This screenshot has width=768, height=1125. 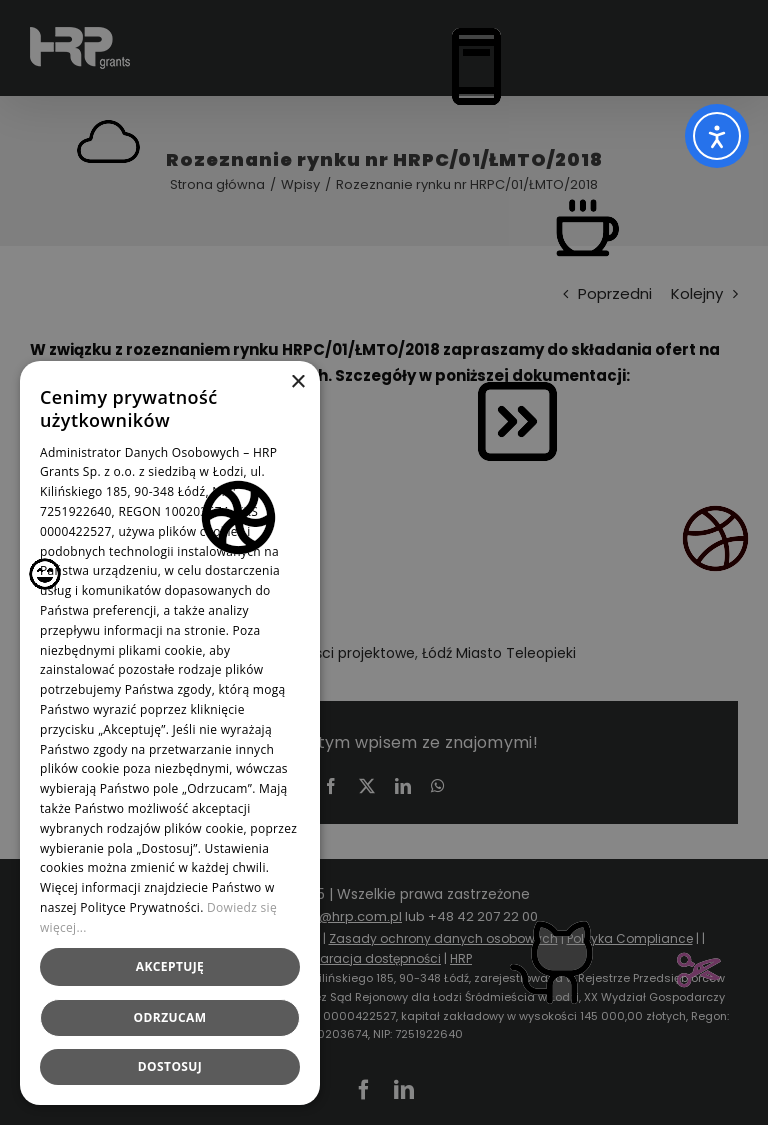 I want to click on indicates loading or processing in progress, so click(x=238, y=517).